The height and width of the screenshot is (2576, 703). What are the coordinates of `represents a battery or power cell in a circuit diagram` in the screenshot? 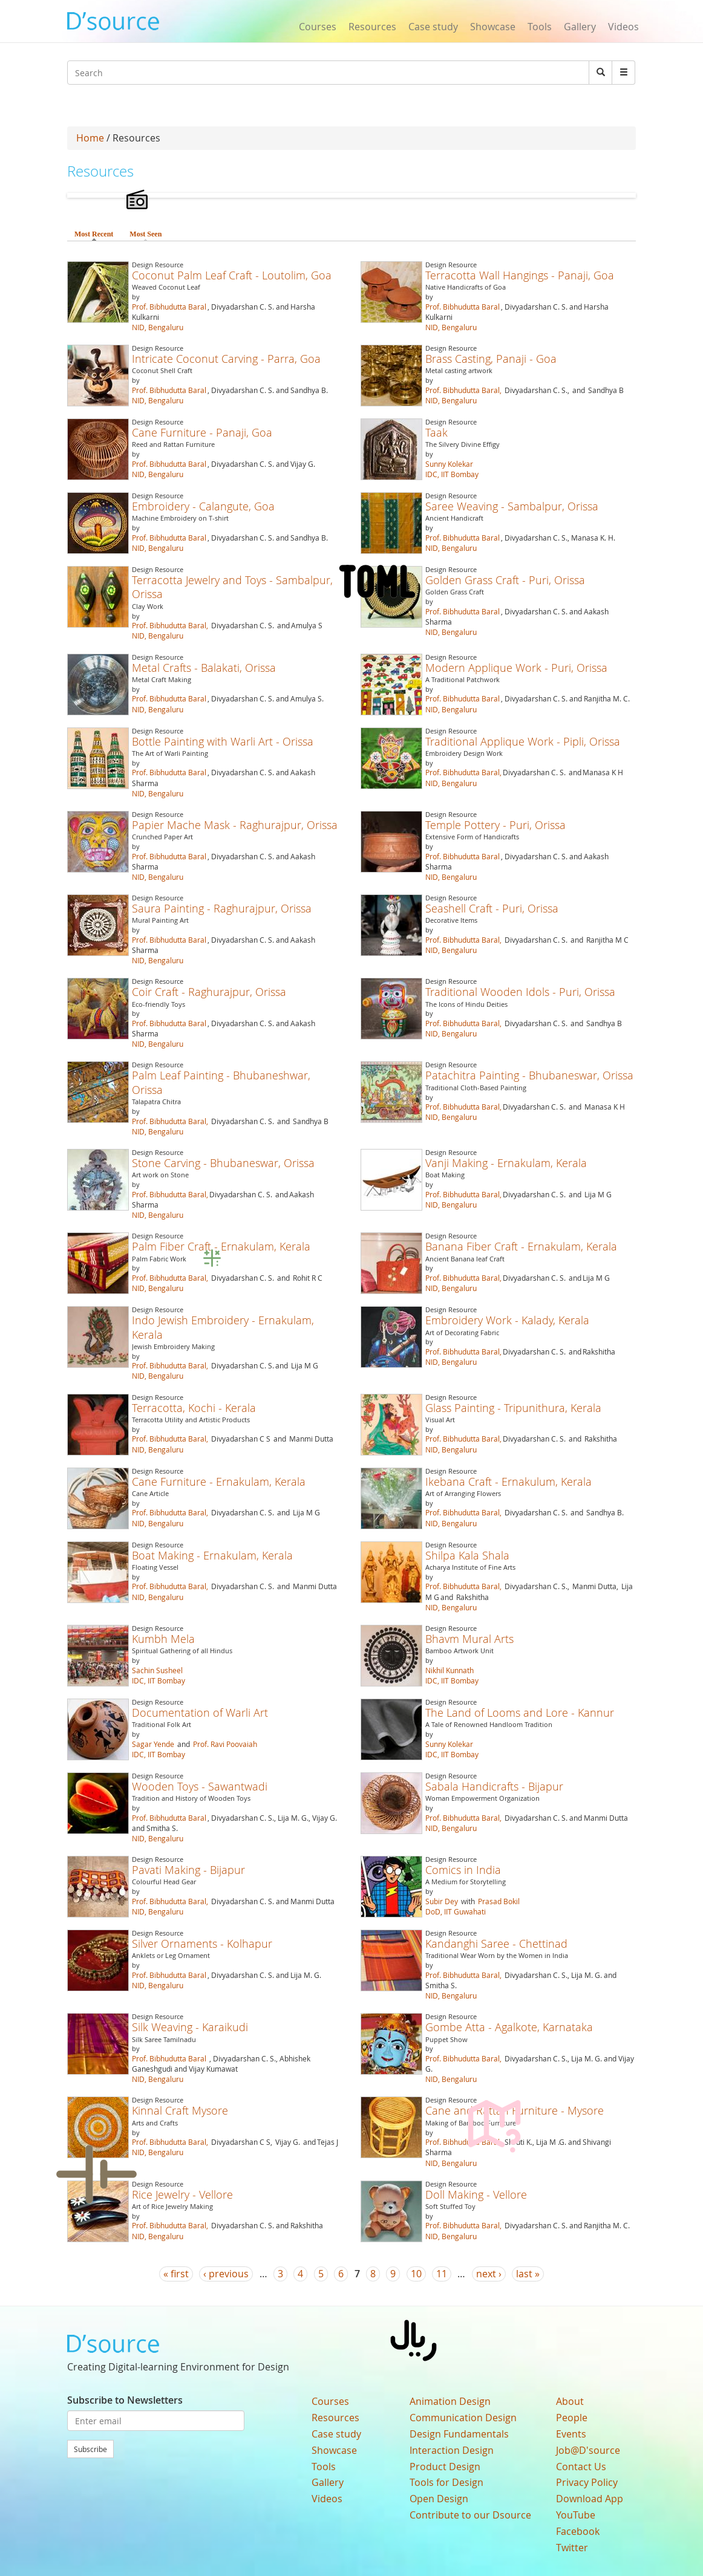 It's located at (96, 2174).